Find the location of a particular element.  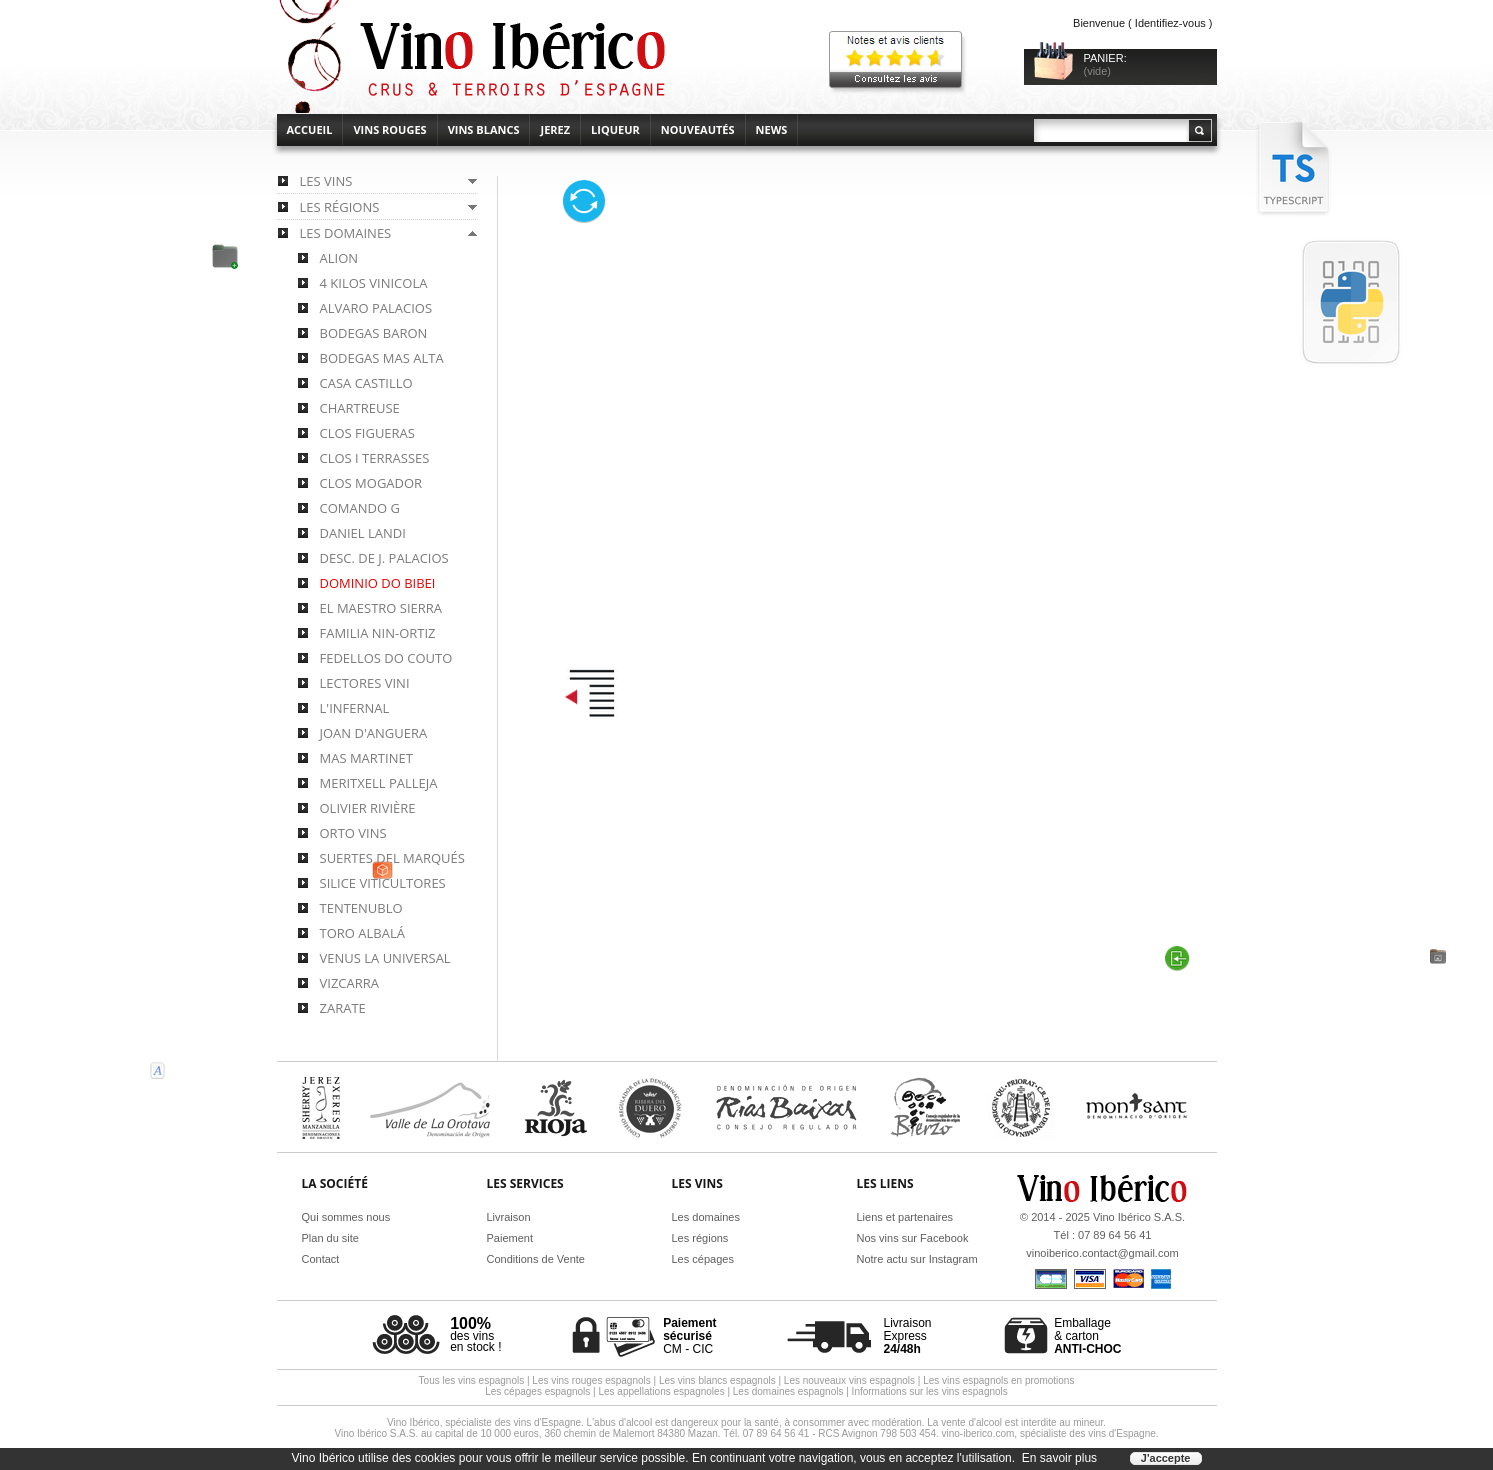

open your pictures folder is located at coordinates (1438, 956).